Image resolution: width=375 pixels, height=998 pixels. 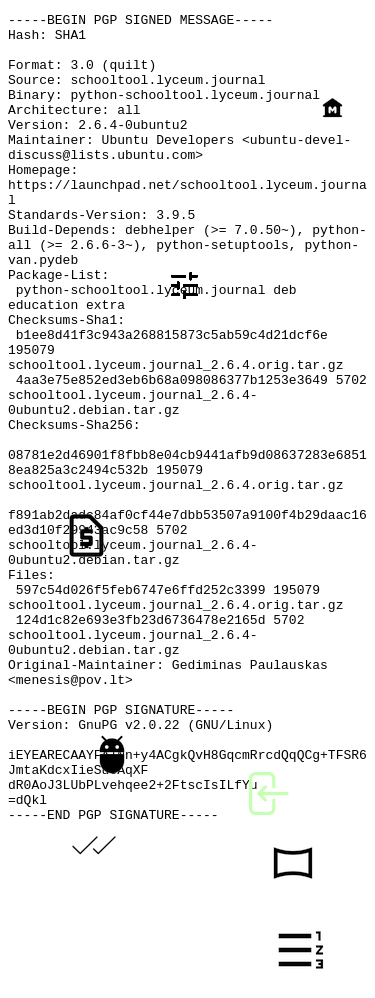 I want to click on switch to right-to-left numbered list format, so click(x=302, y=950).